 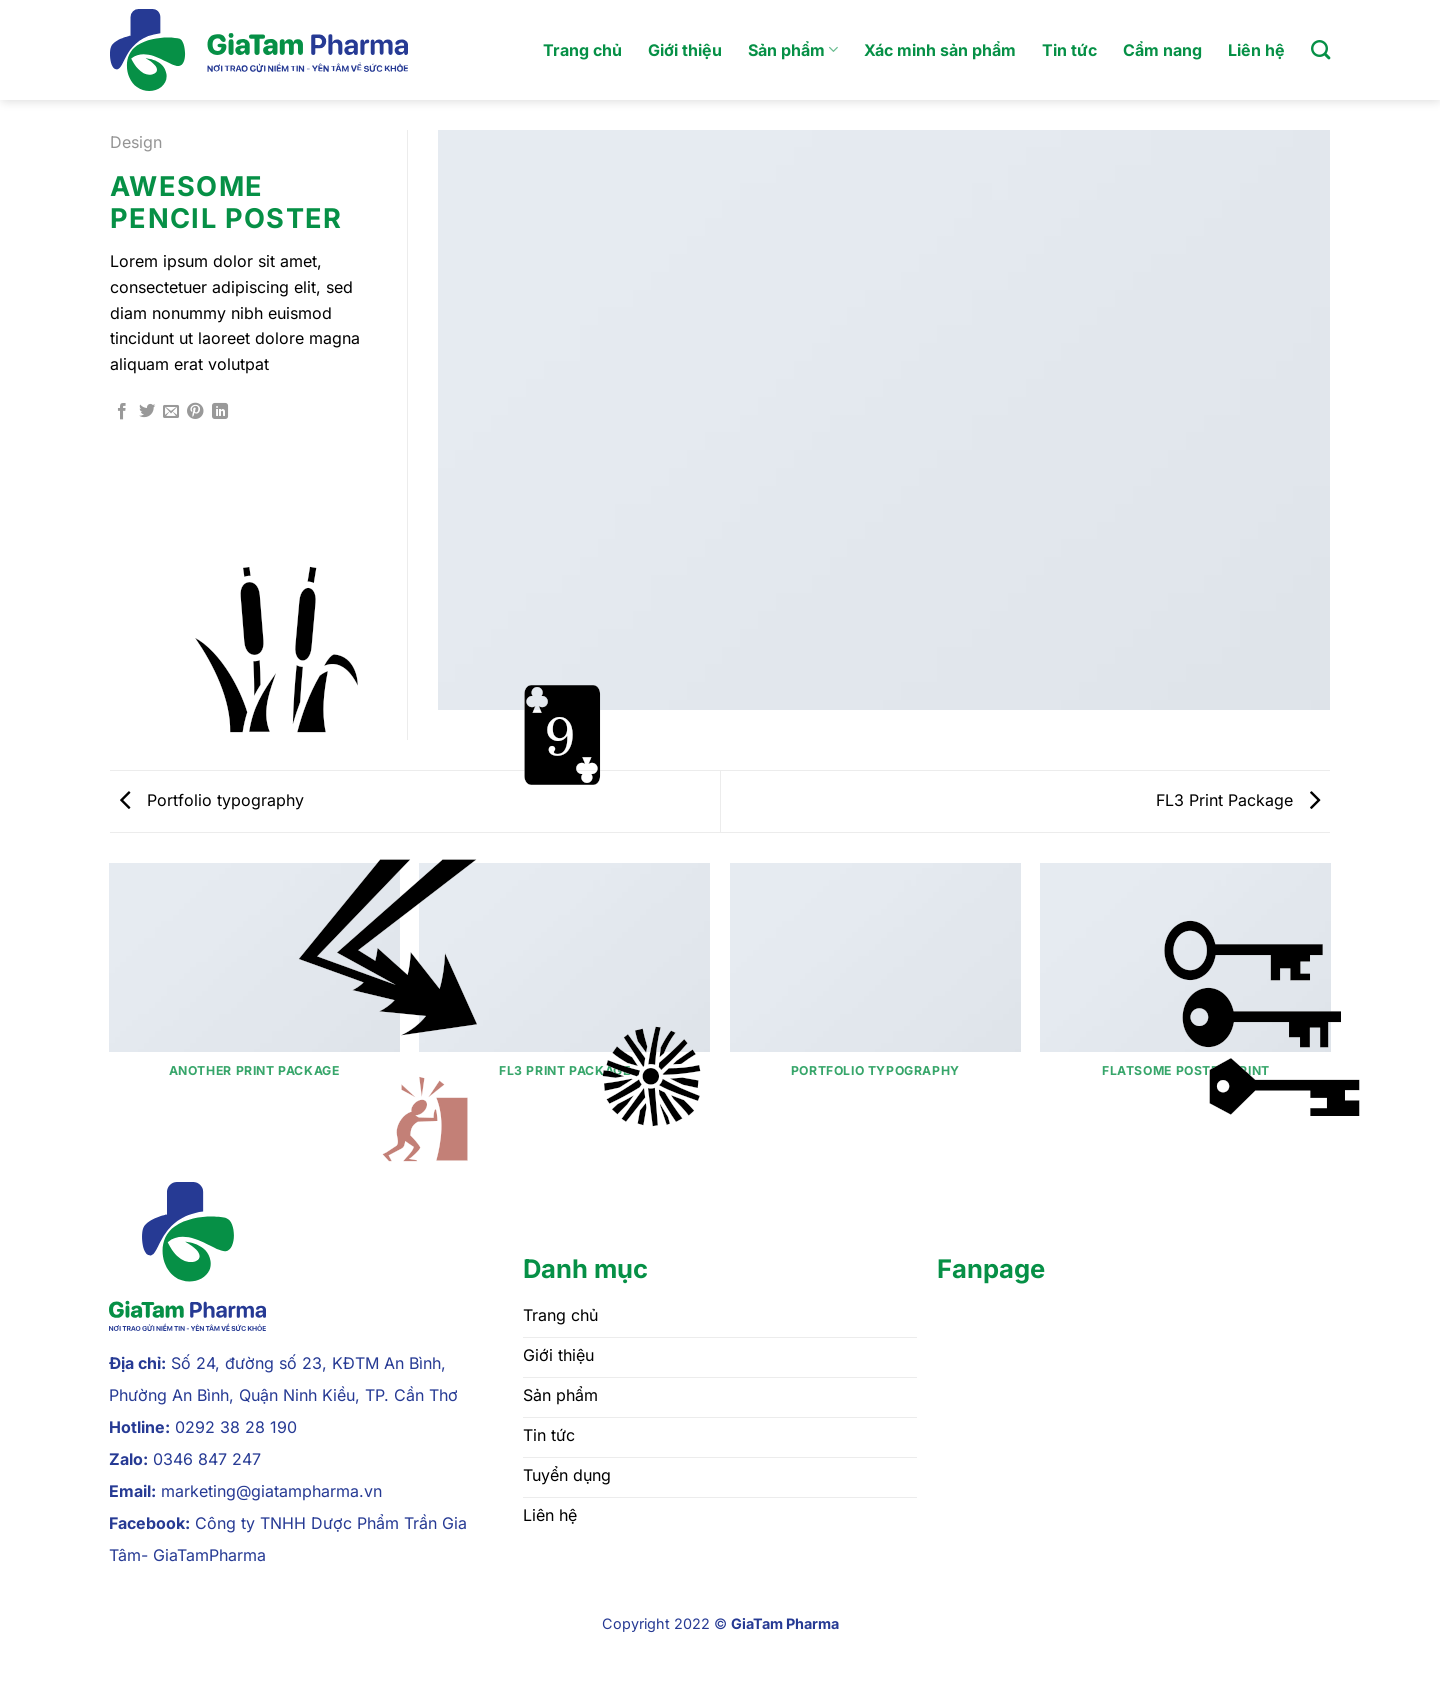 What do you see at coordinates (425, 1118) in the screenshot?
I see `push to activate or move an object` at bounding box center [425, 1118].